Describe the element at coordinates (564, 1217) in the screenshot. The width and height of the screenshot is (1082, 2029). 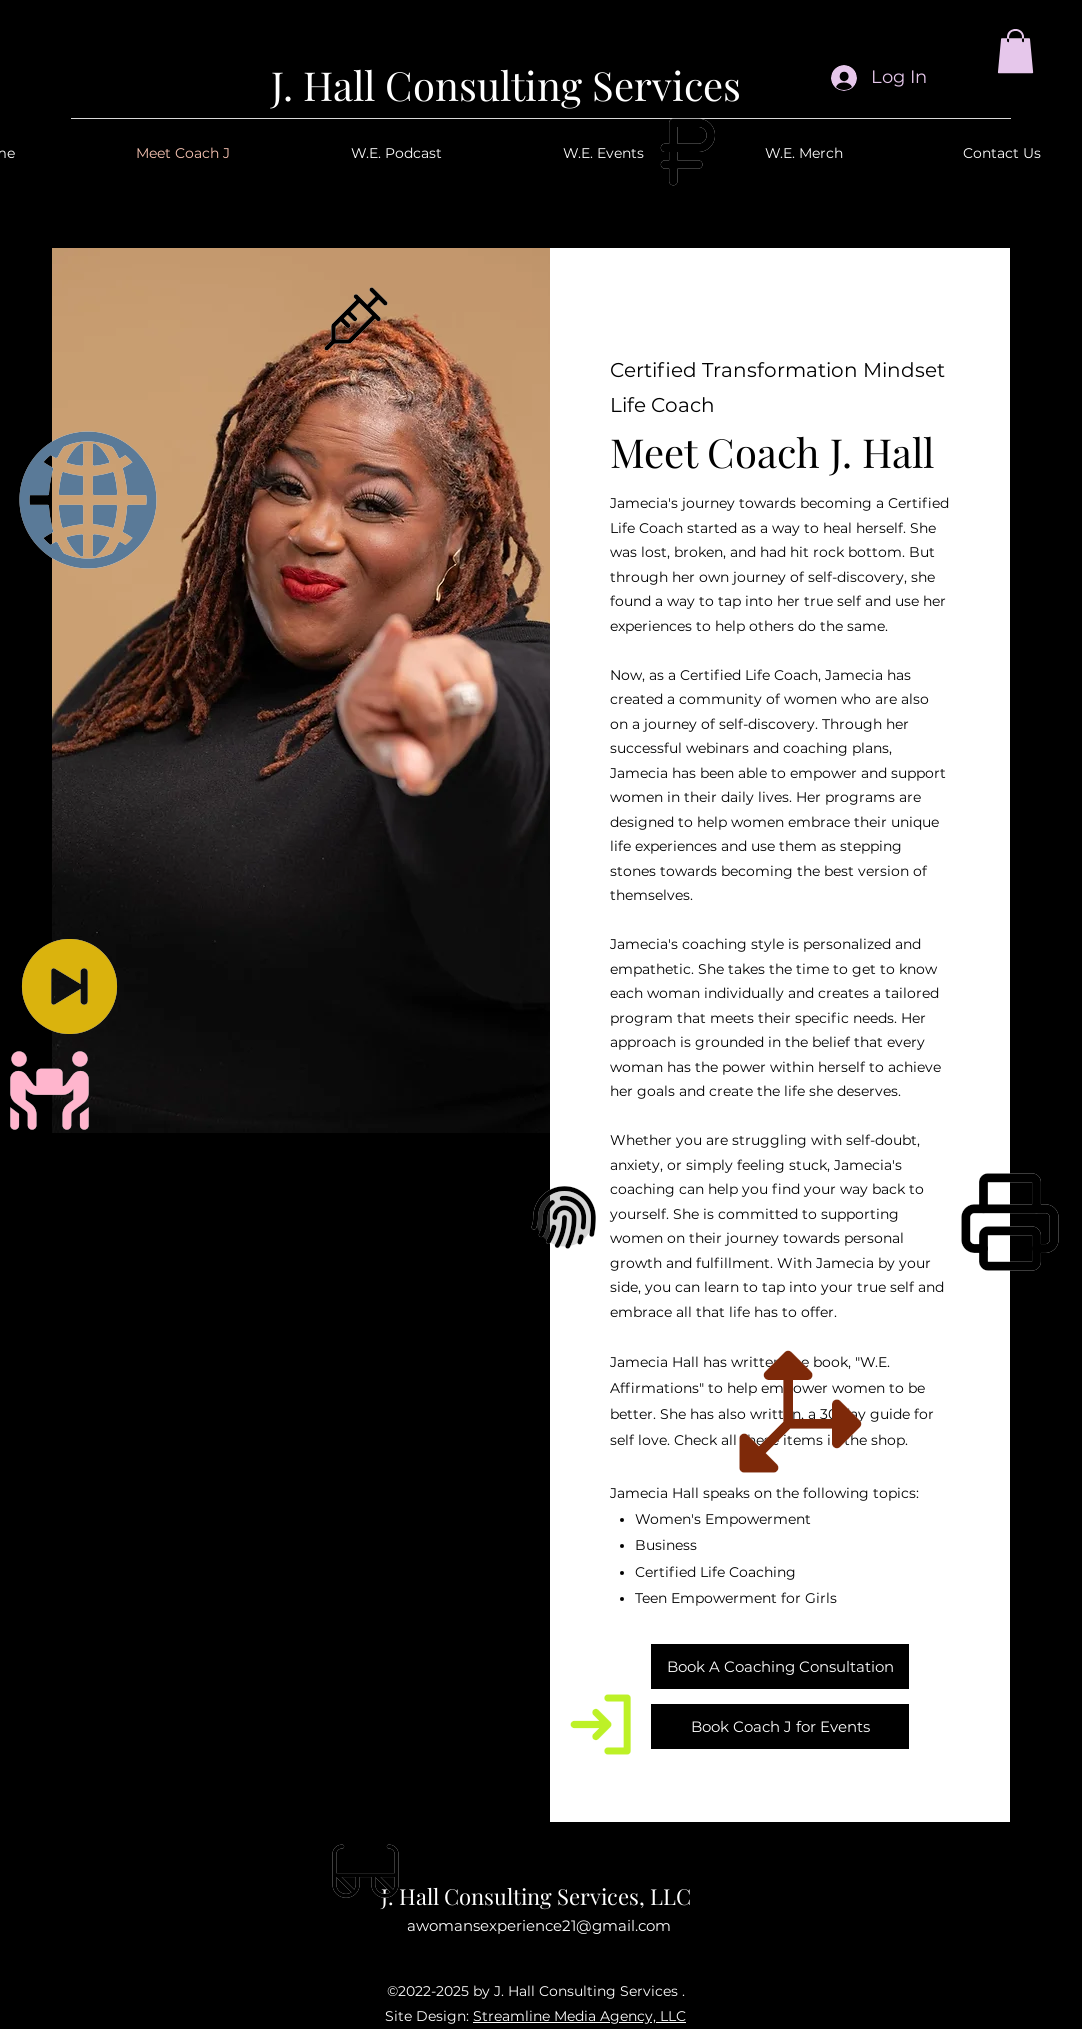
I see `authenticate with biometric fingerprint` at that location.